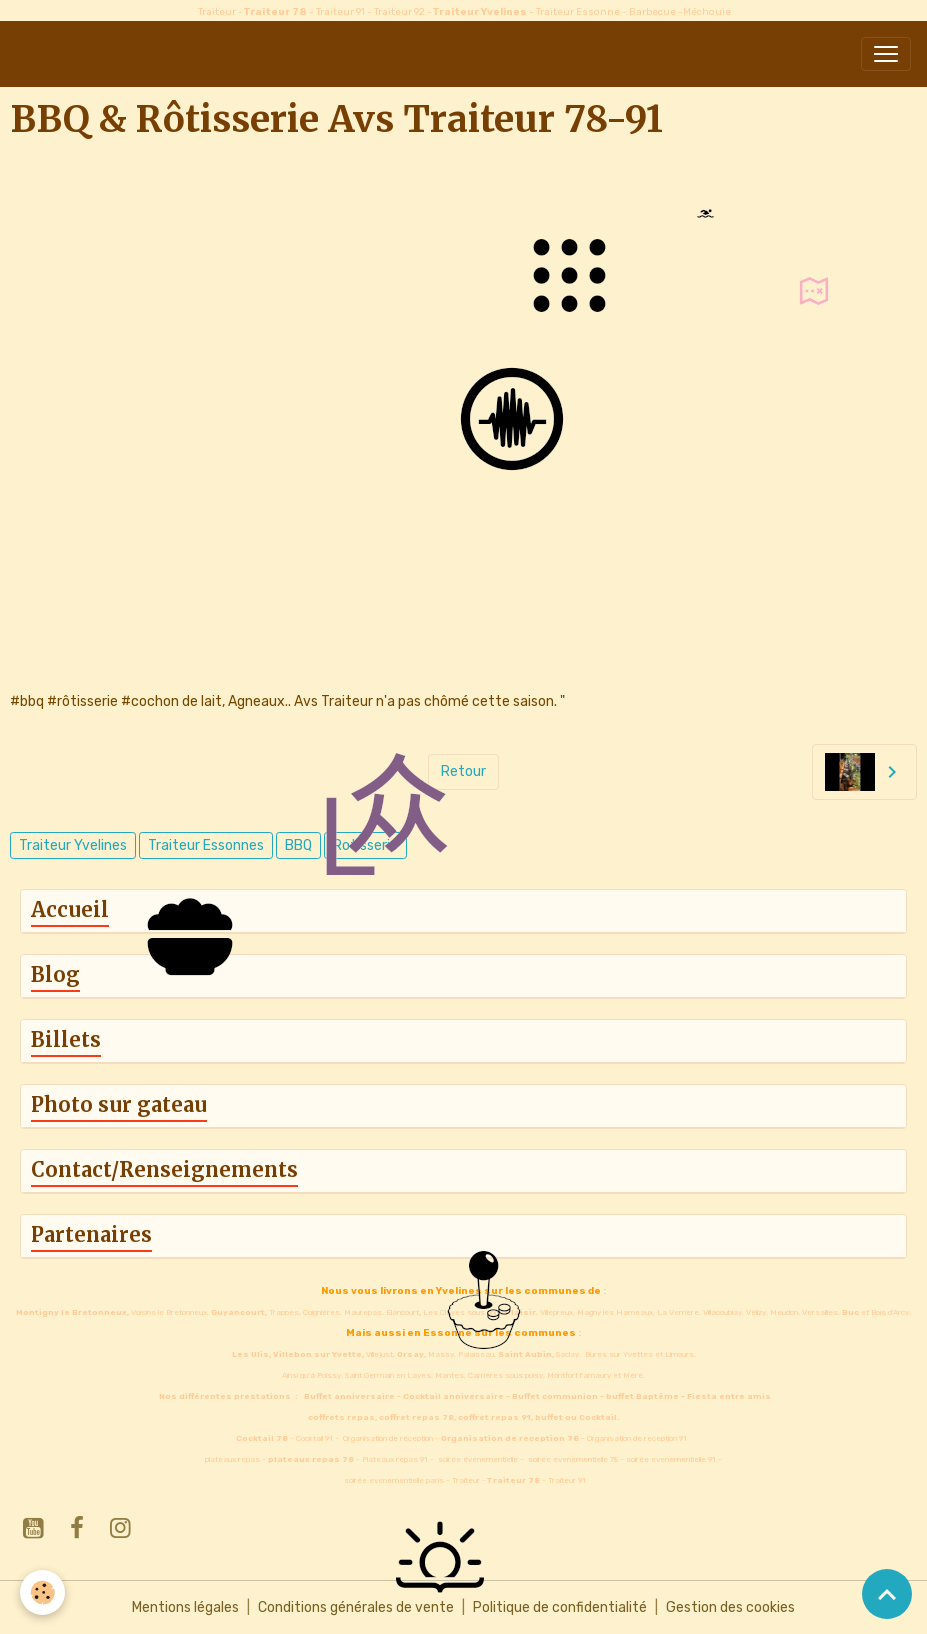  What do you see at coordinates (569, 275) in the screenshot?
I see `ROS (Robot Operating System) branding or documentation` at bounding box center [569, 275].